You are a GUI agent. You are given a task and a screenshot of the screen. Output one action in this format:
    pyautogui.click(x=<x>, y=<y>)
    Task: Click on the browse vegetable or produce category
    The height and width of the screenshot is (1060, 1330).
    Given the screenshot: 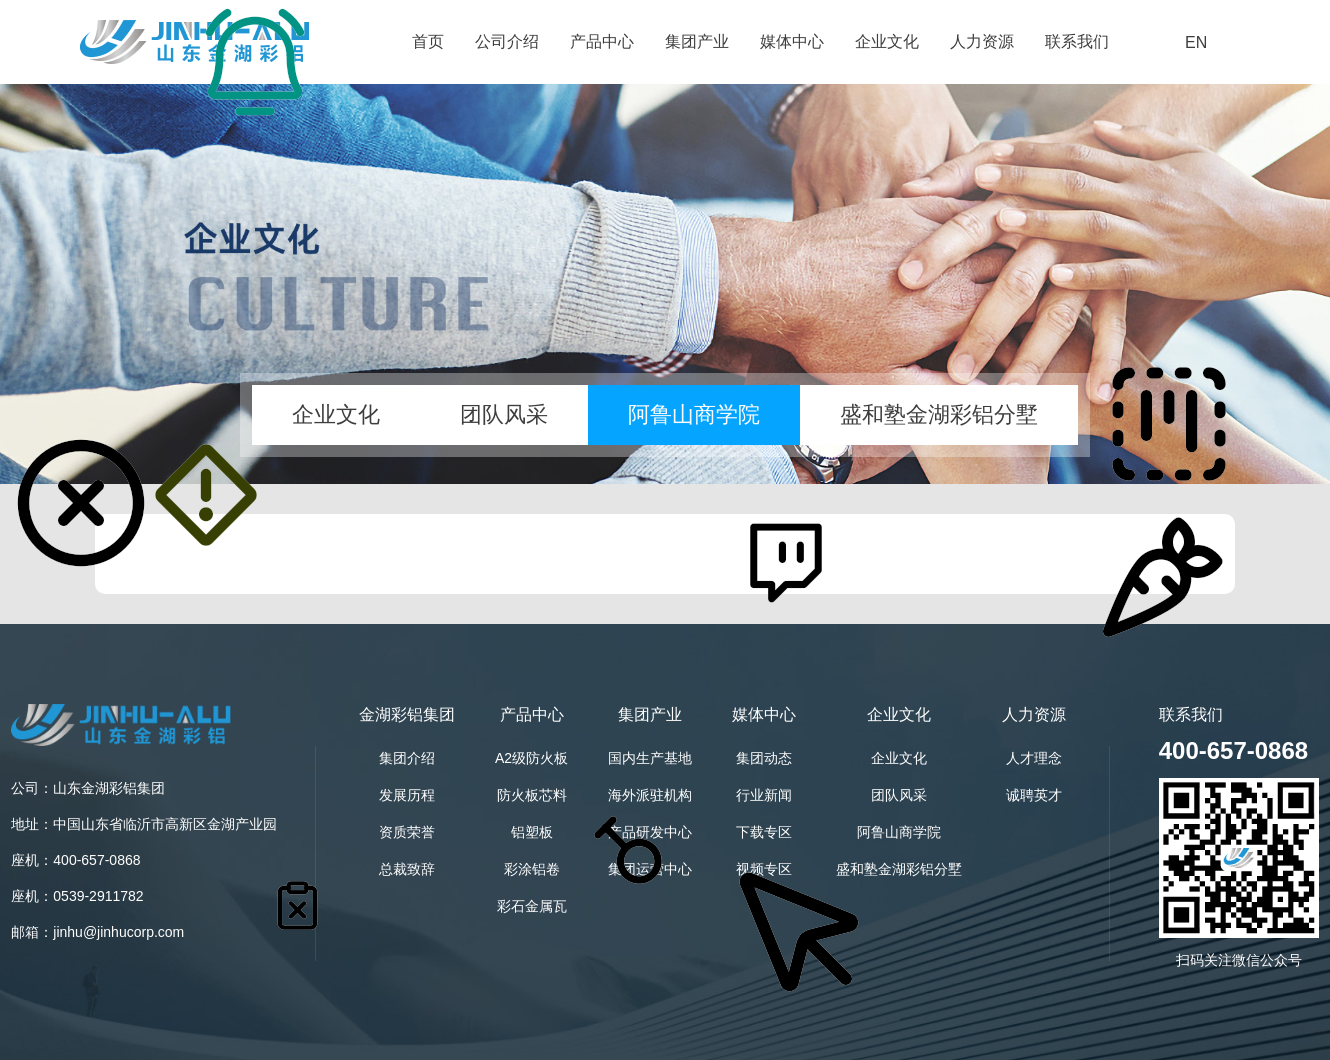 What is the action you would take?
    pyautogui.click(x=1162, y=578)
    